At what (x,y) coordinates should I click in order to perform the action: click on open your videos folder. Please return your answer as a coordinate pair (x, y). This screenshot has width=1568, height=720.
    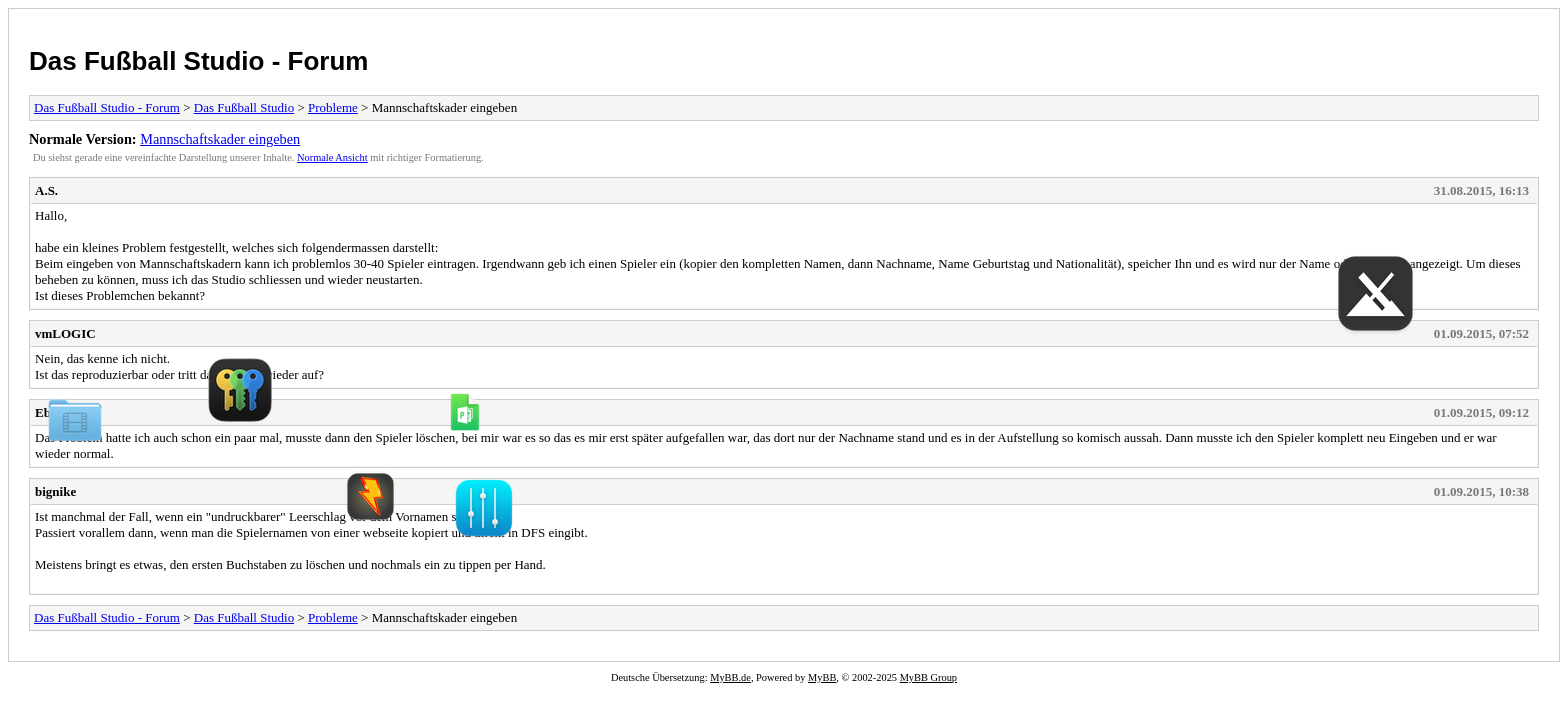
    Looking at the image, I should click on (75, 420).